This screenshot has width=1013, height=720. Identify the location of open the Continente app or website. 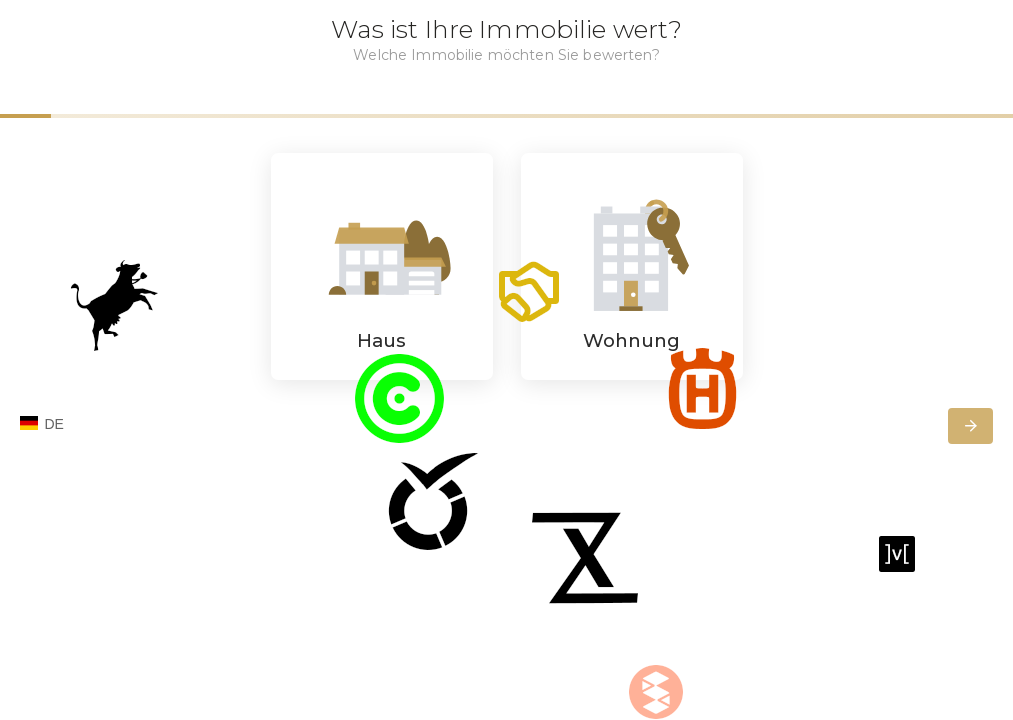
(399, 398).